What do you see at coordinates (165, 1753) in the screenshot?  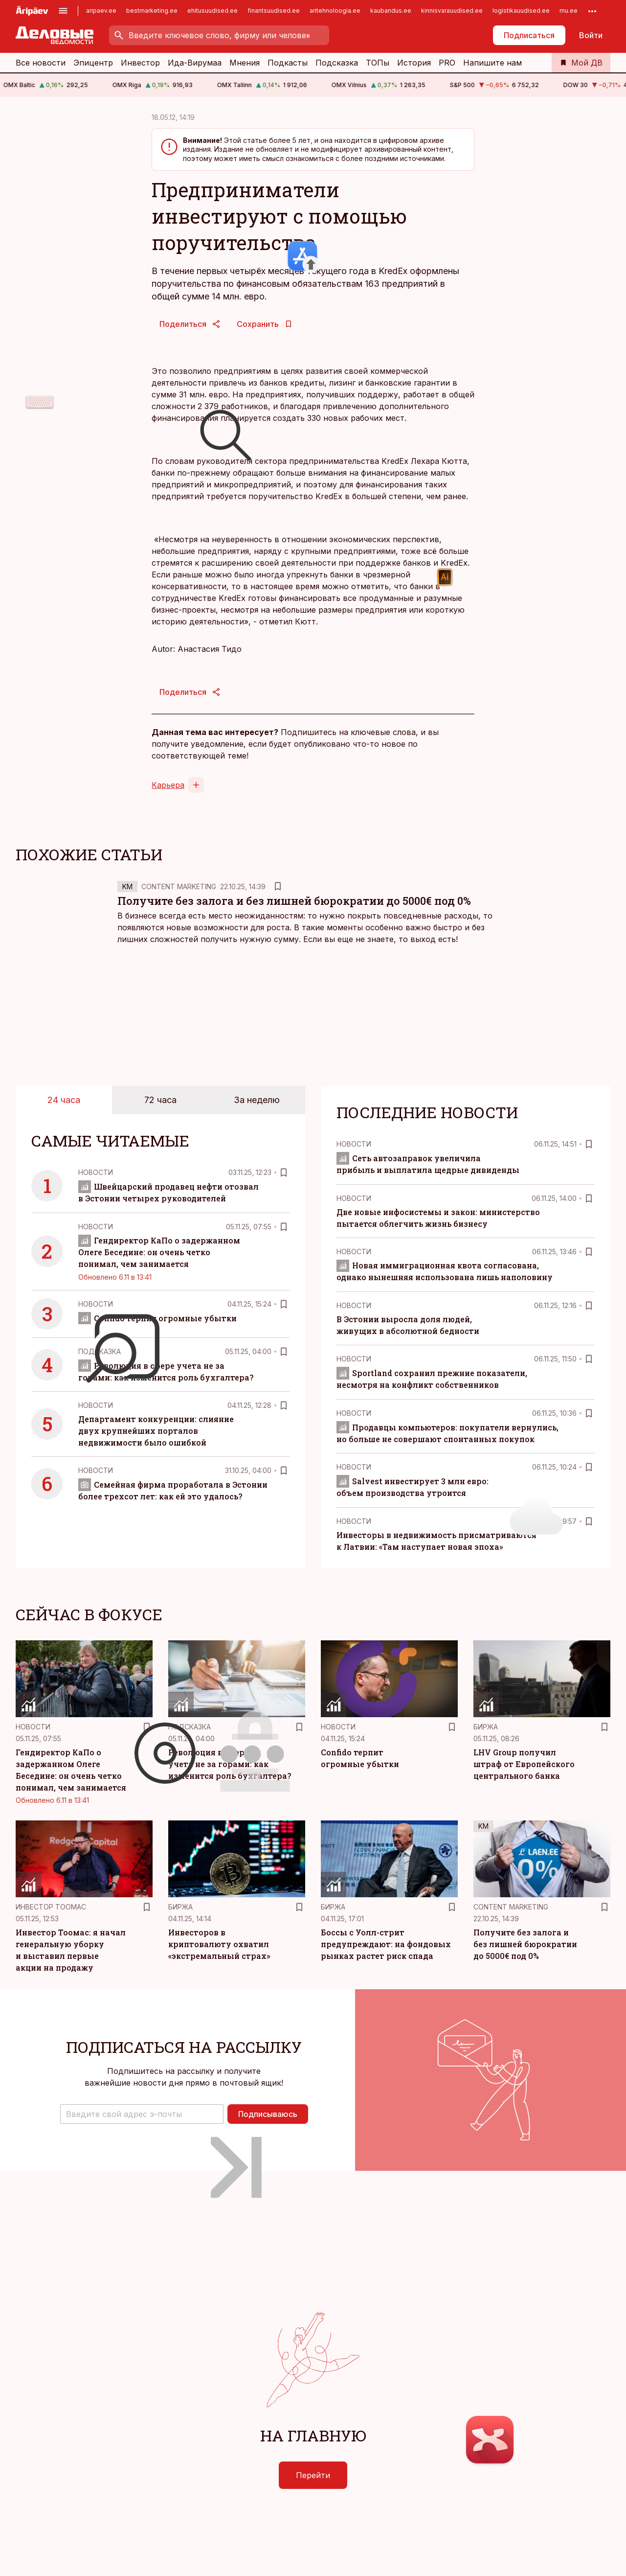 I see `indicates optical media such as a CD or DVD` at bounding box center [165, 1753].